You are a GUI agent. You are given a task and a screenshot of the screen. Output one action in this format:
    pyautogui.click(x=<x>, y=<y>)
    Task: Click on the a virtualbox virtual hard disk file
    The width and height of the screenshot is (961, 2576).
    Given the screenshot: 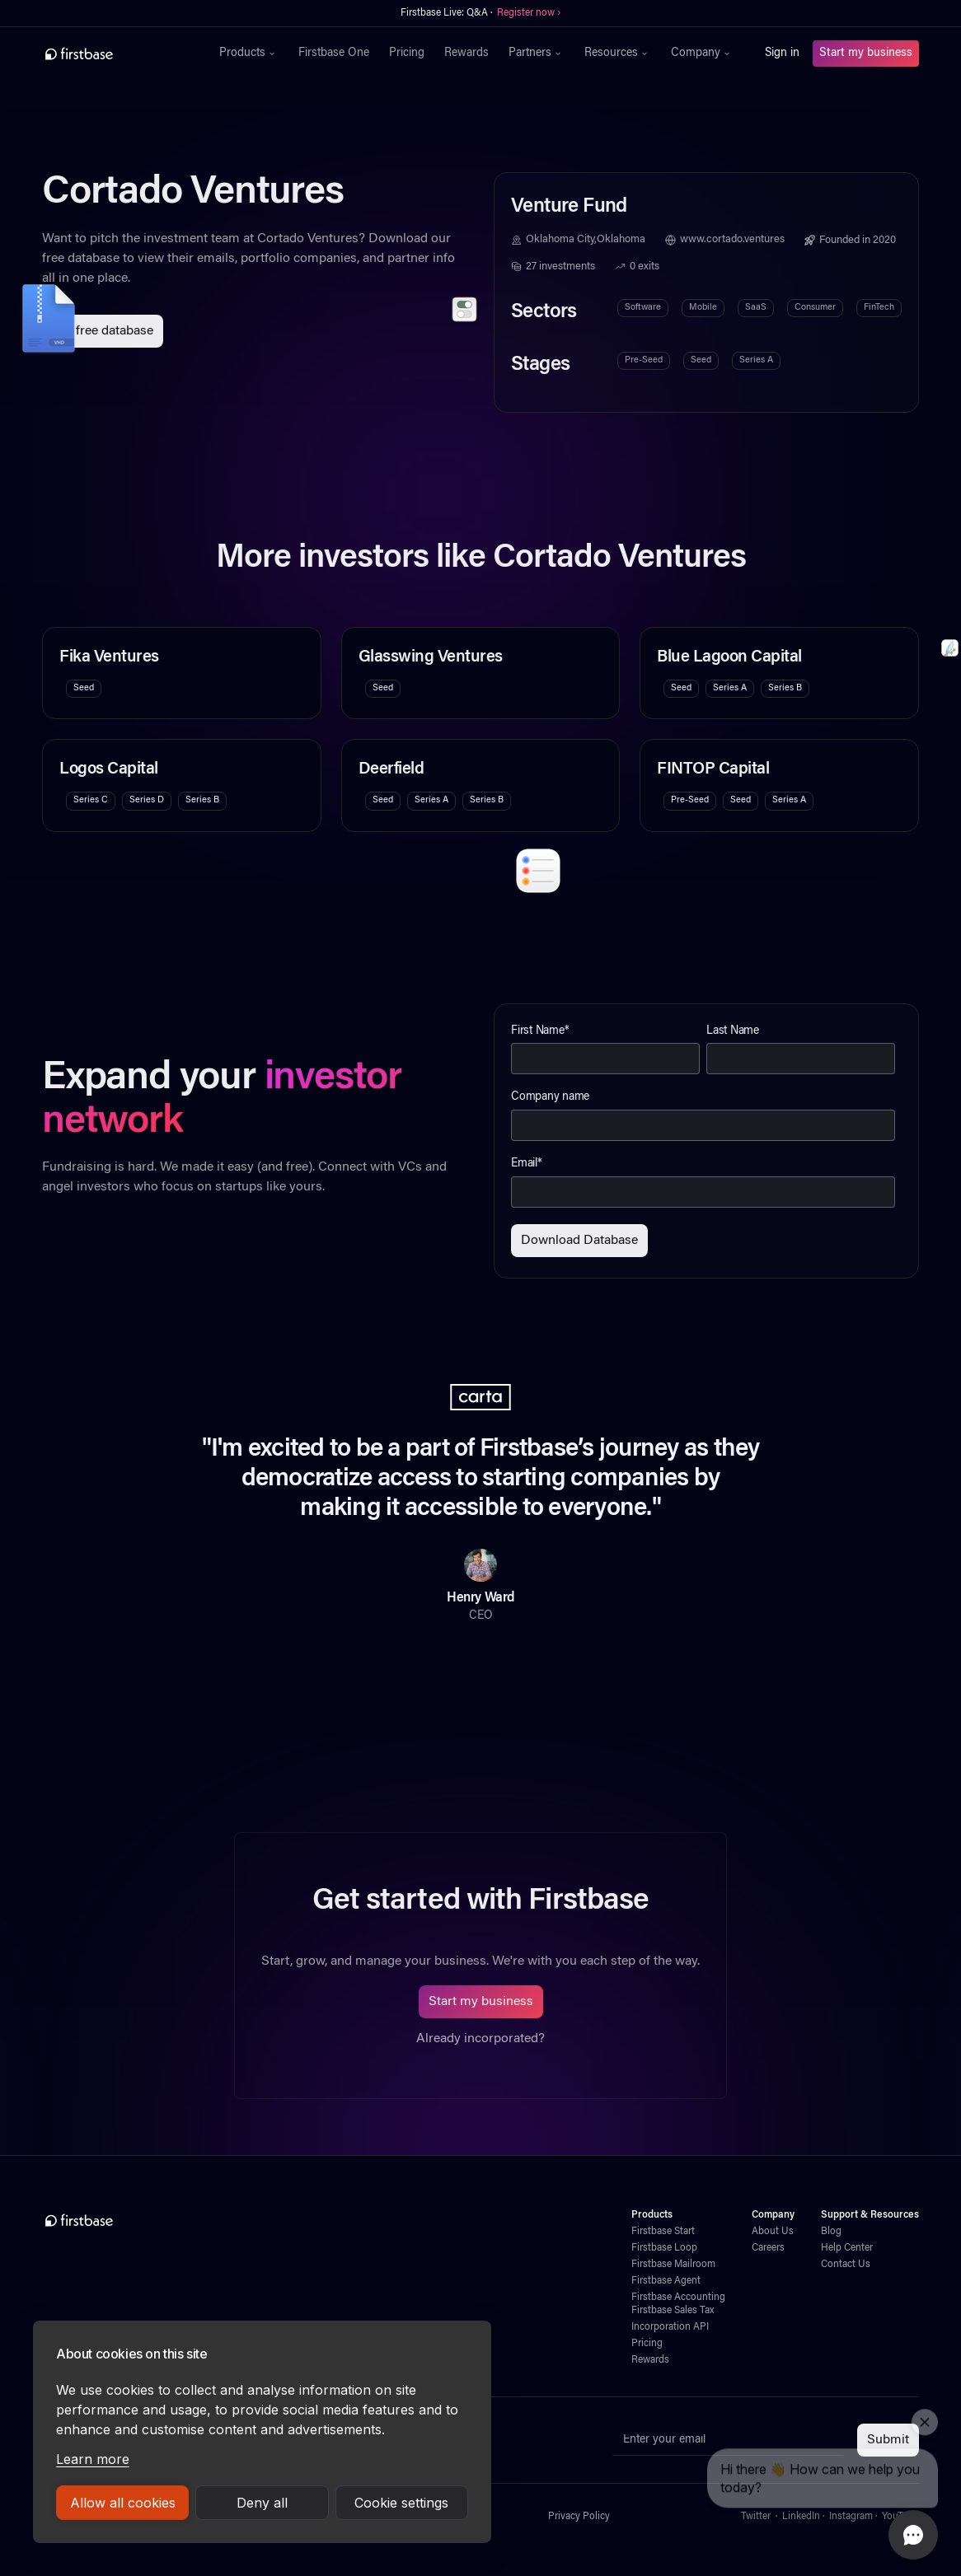 What is the action you would take?
    pyautogui.click(x=49, y=320)
    